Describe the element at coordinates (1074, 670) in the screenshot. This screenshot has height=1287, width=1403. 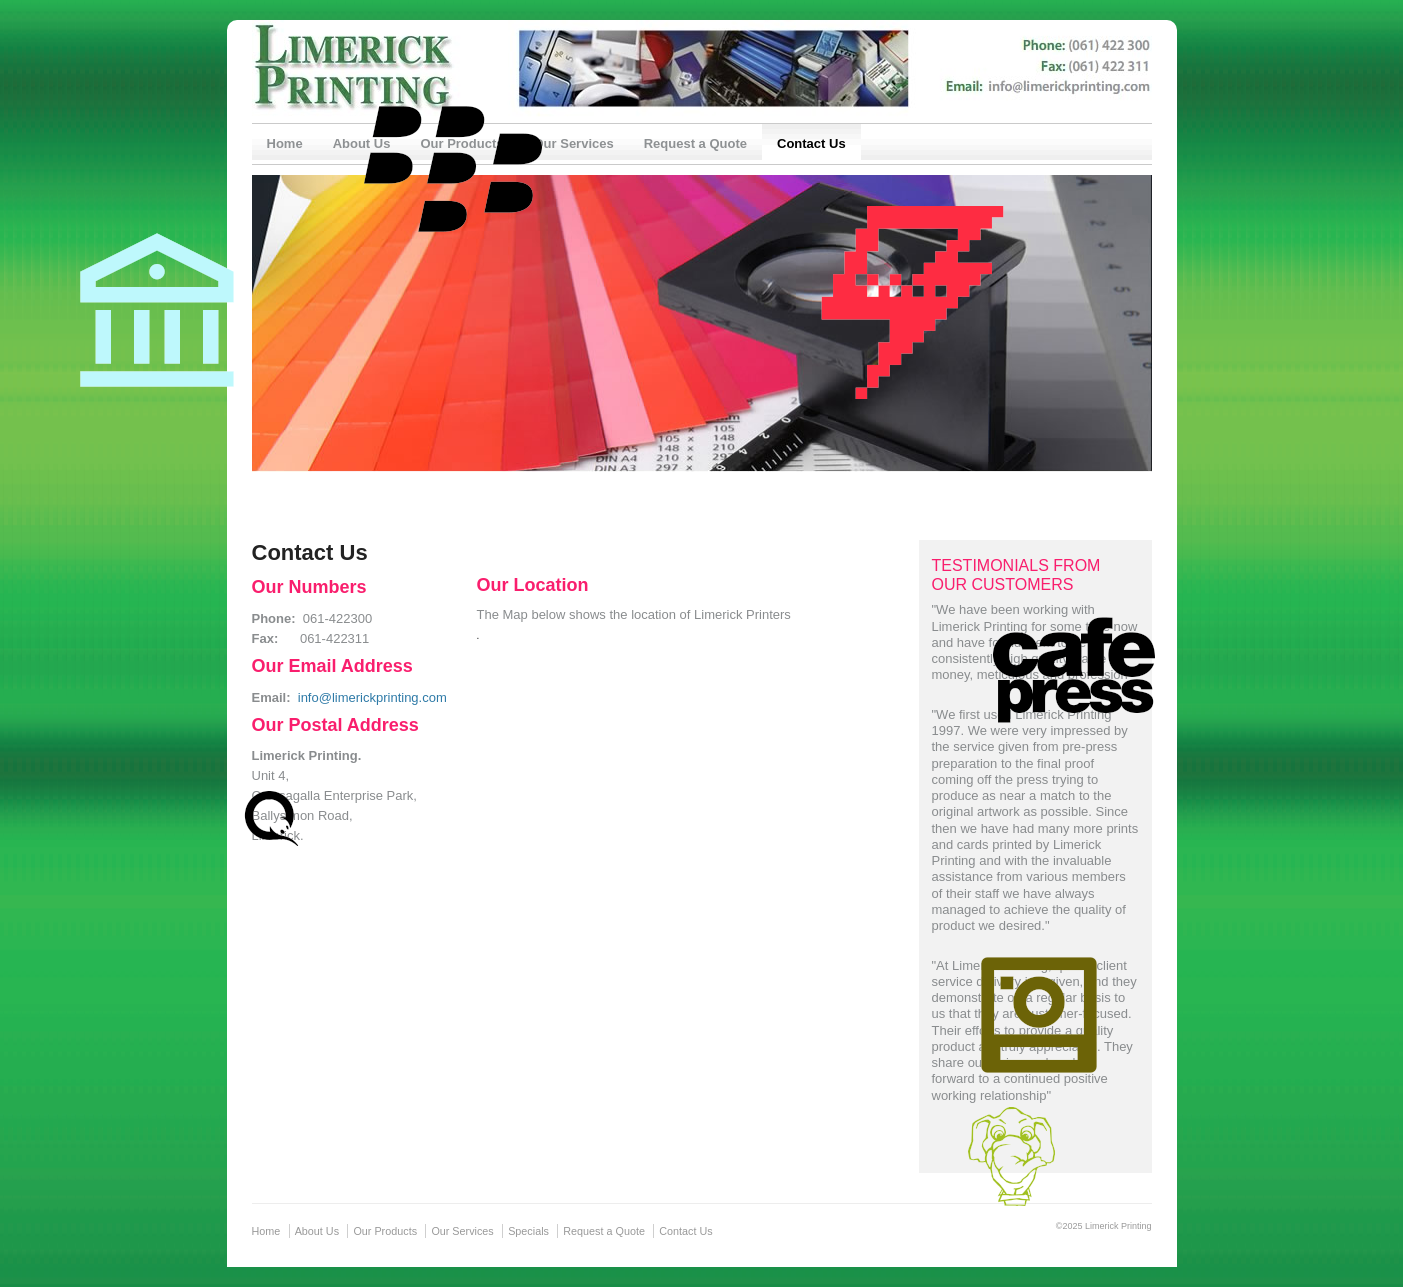
I see `visit cafepress website or app` at that location.